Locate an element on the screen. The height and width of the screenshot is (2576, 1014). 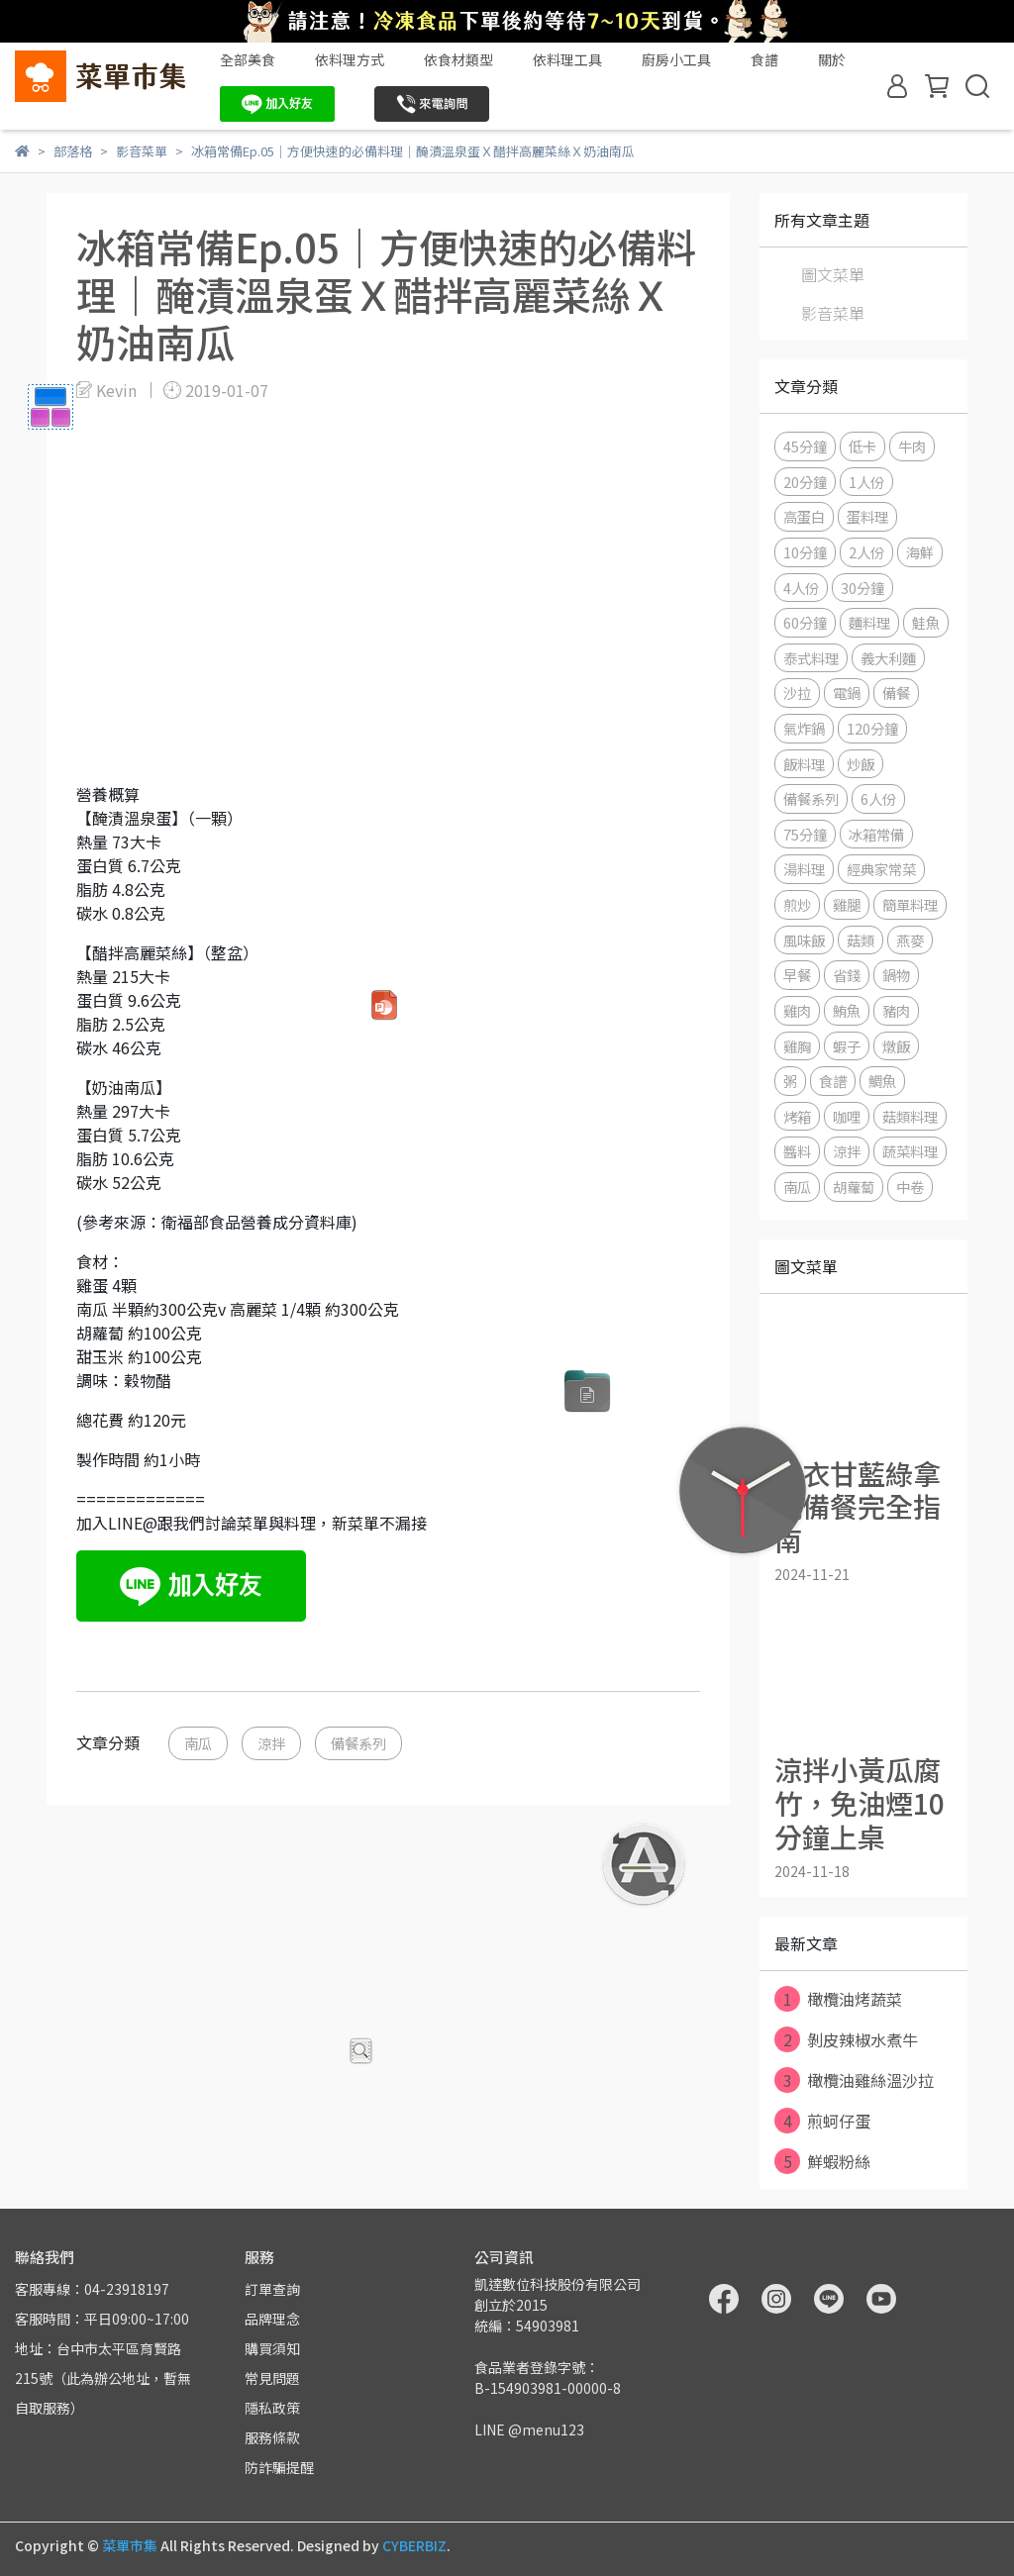
open your documents folder is located at coordinates (587, 1391).